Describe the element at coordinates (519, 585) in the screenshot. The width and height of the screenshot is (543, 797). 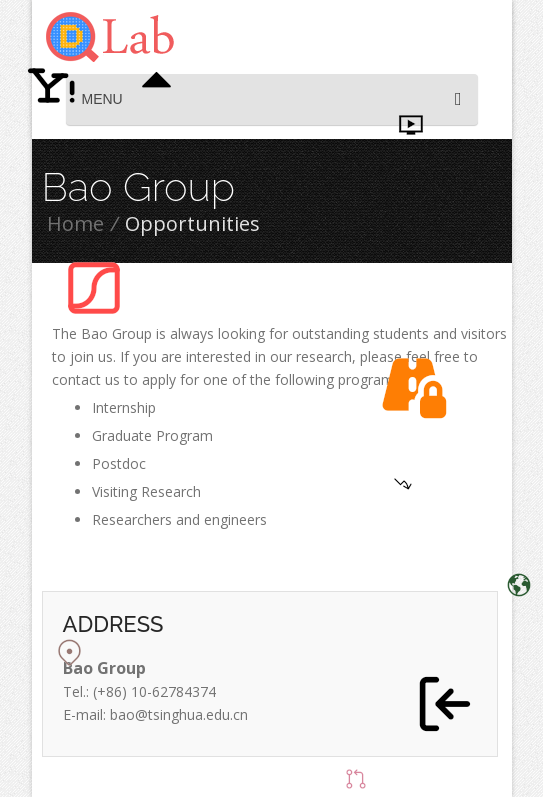
I see `switch to global or worldwide view` at that location.